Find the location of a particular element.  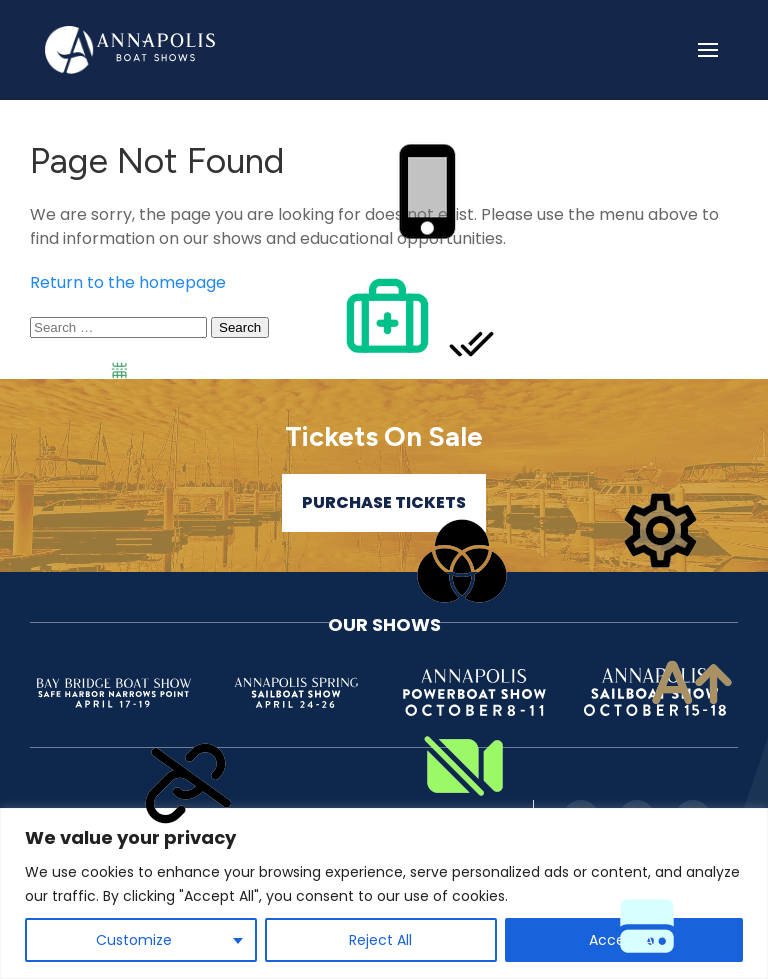

access app or system settings is located at coordinates (660, 530).